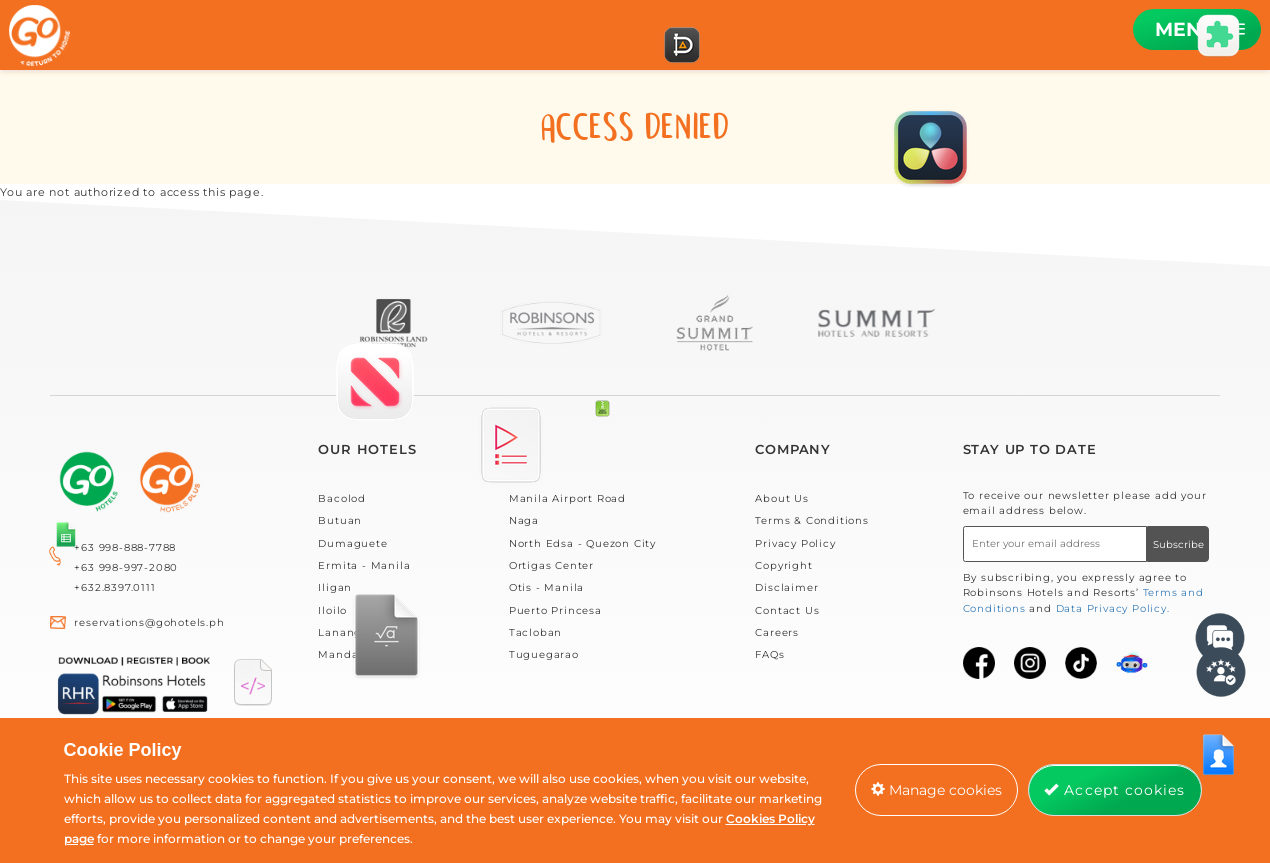  Describe the element at coordinates (66, 535) in the screenshot. I see `open a spreadsheet file` at that location.